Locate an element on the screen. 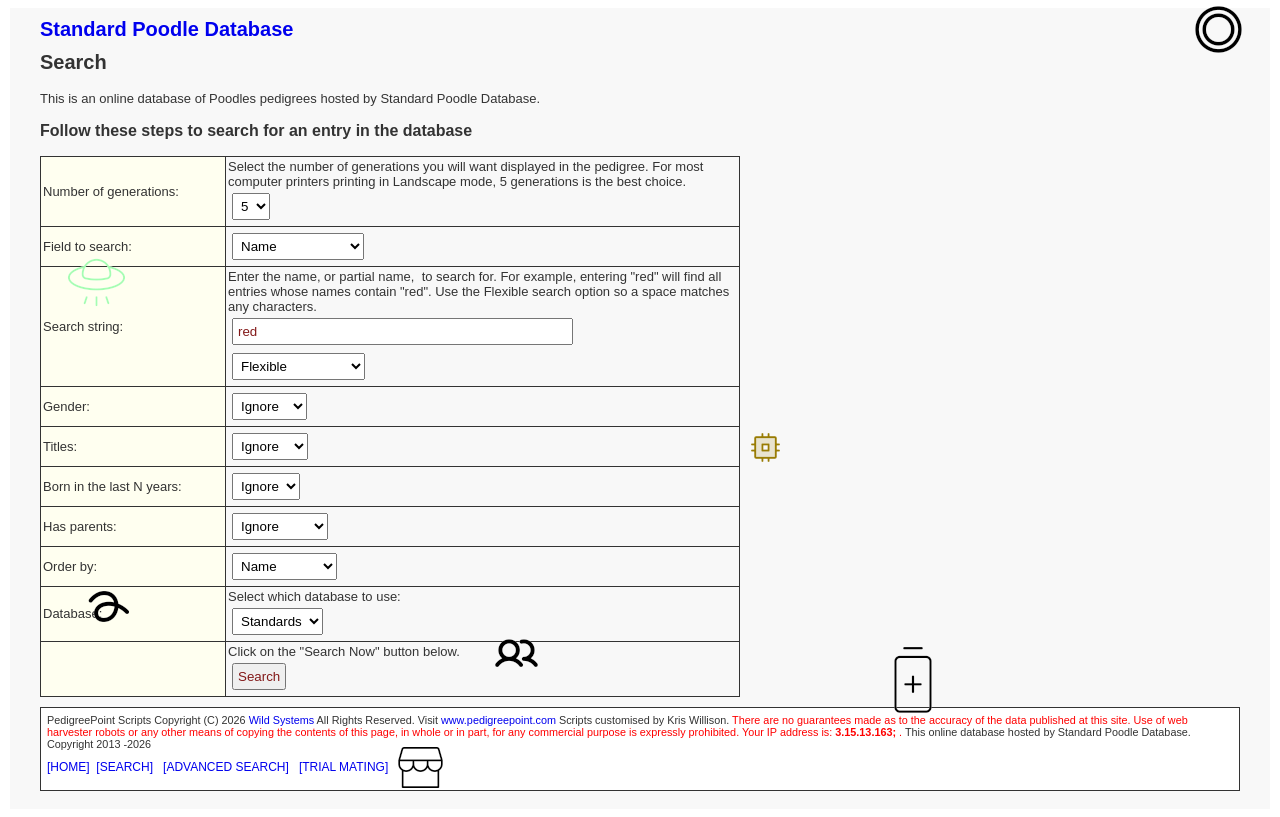 The image size is (1280, 817). add or insert a new battery is located at coordinates (913, 681).